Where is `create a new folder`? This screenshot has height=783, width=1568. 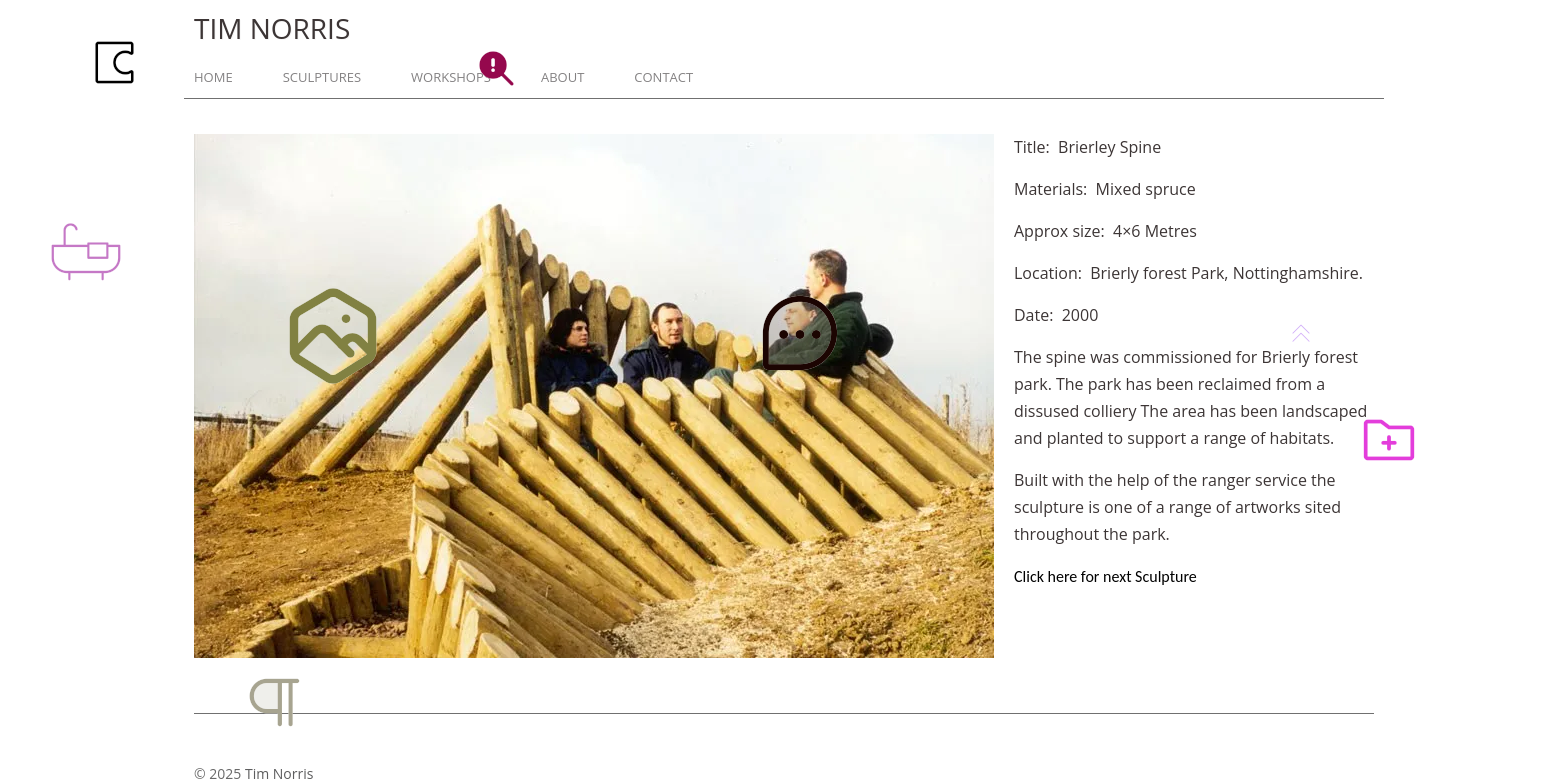
create a new folder is located at coordinates (1389, 439).